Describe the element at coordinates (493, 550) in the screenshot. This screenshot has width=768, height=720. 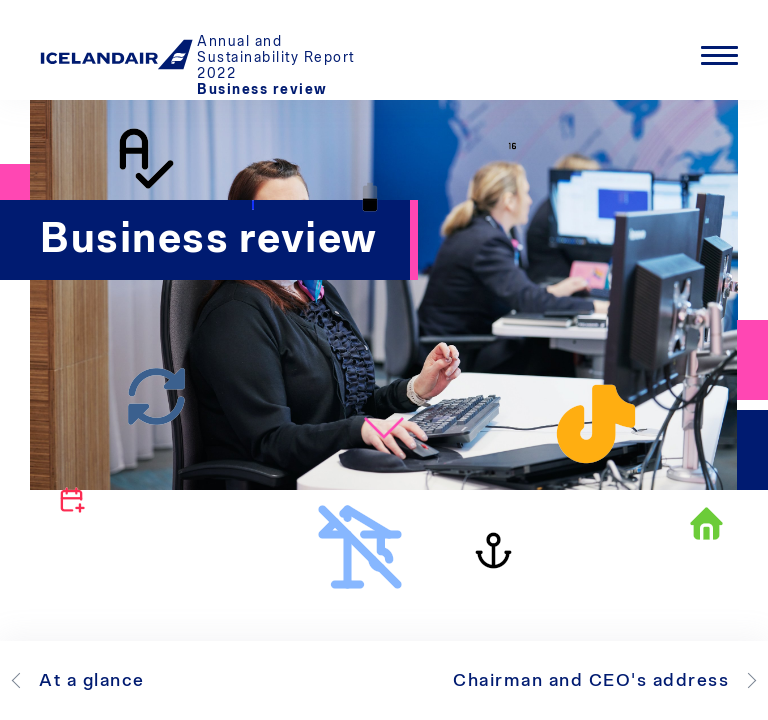
I see `anchor element to a fixed position` at that location.